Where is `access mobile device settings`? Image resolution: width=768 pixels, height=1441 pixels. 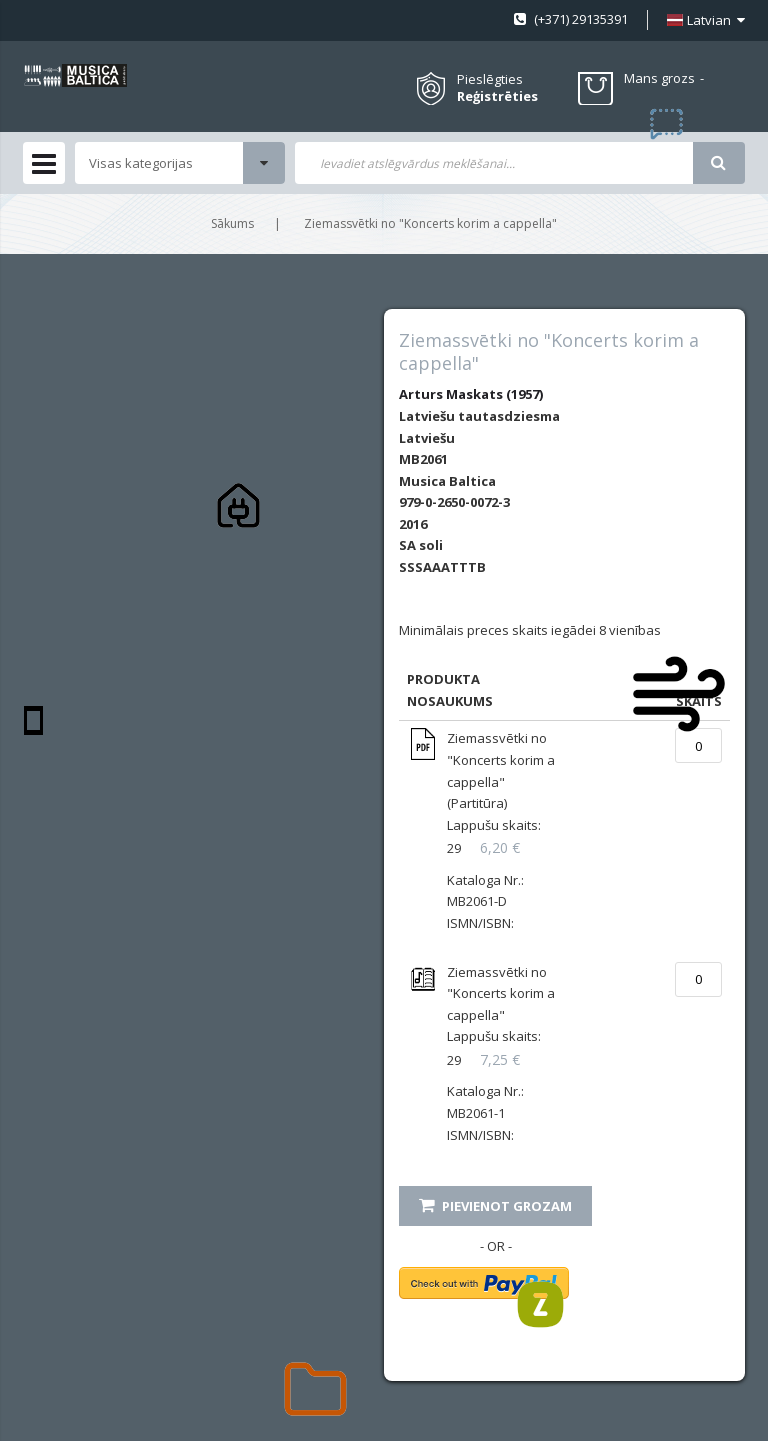 access mobile device settings is located at coordinates (33, 720).